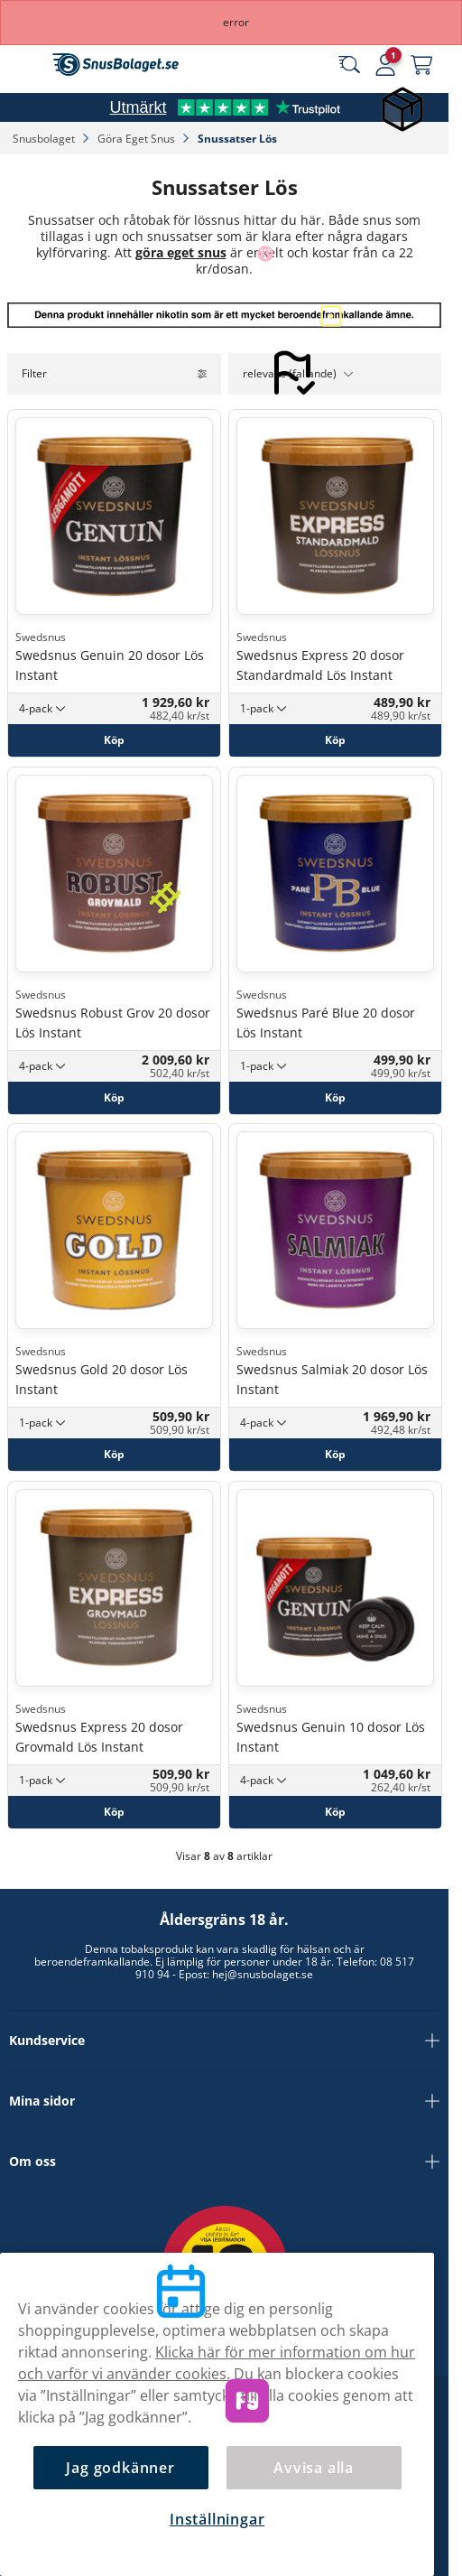 This screenshot has width=462, height=2576. I want to click on keyboard shortcut indicator for F9 function key, so click(247, 2401).